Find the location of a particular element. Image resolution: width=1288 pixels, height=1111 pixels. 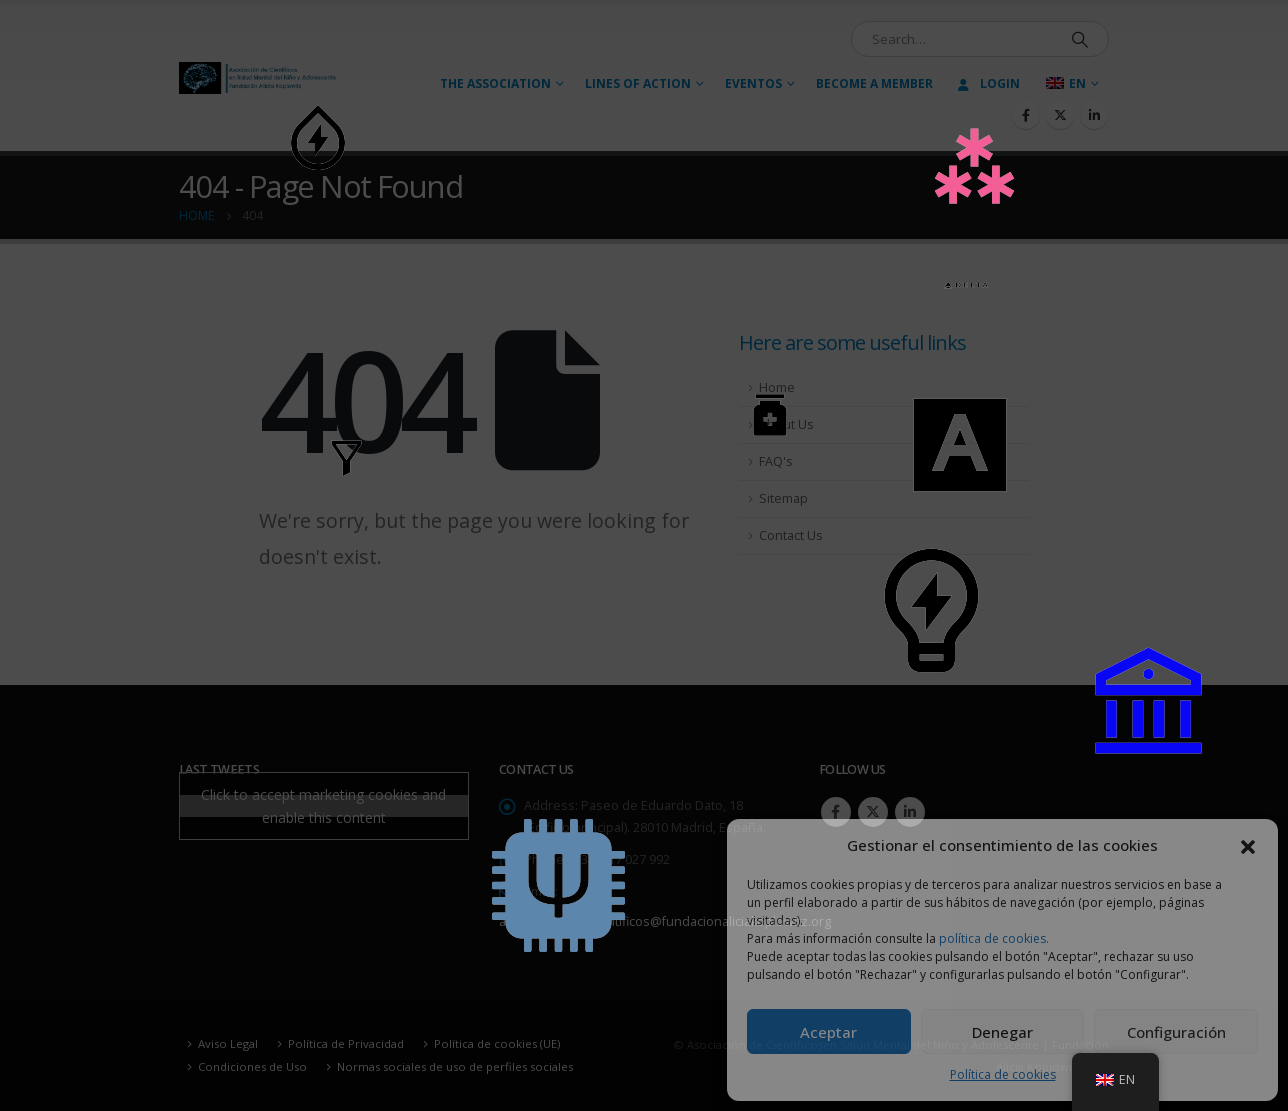

indicates a new idea or inspiration is located at coordinates (931, 607).